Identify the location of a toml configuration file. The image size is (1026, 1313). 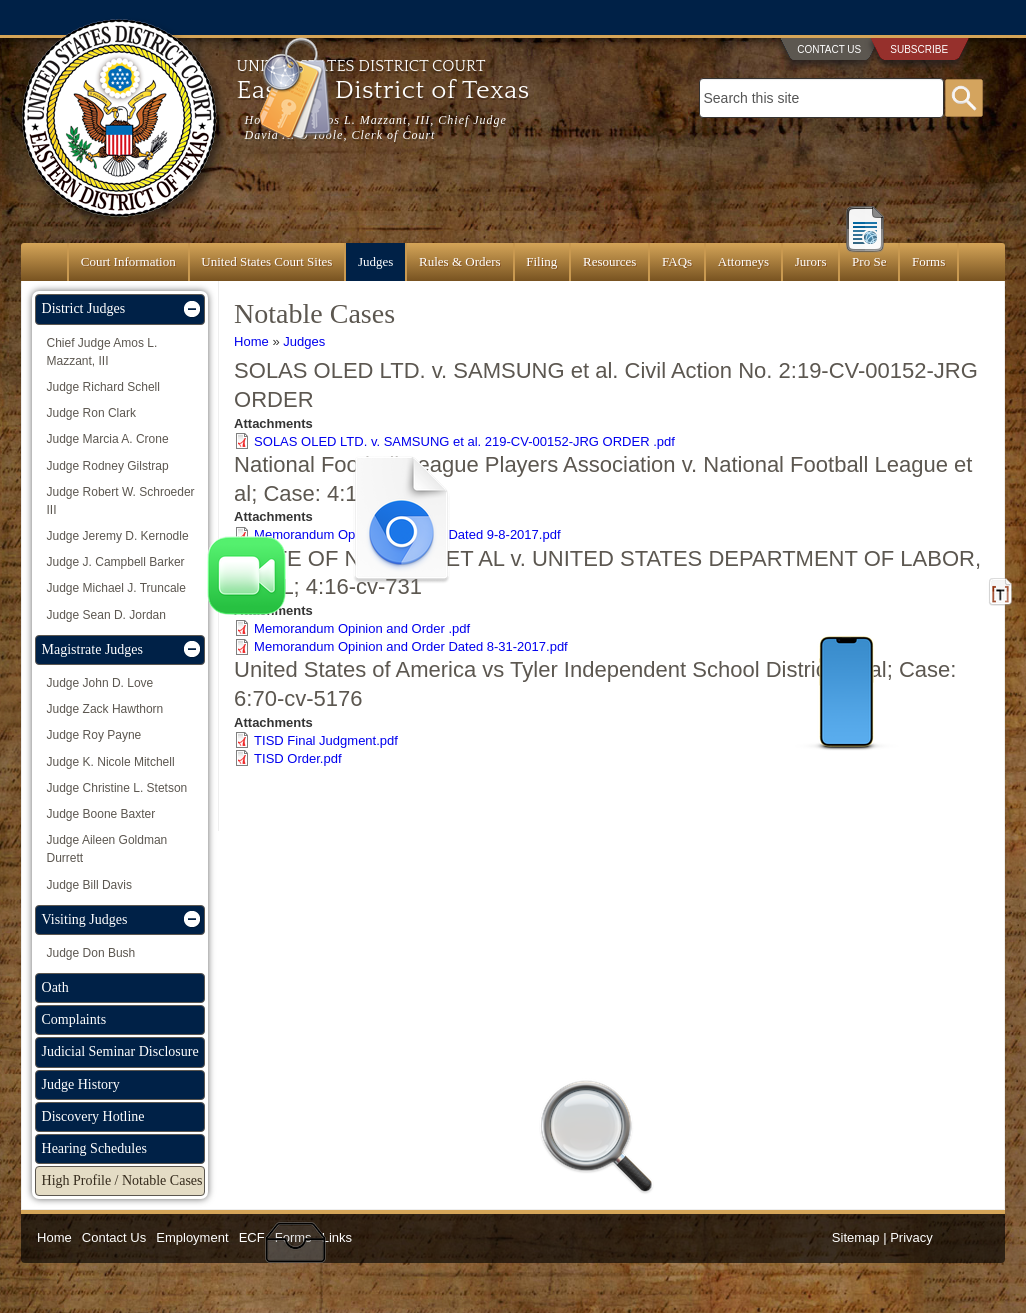
(1000, 591).